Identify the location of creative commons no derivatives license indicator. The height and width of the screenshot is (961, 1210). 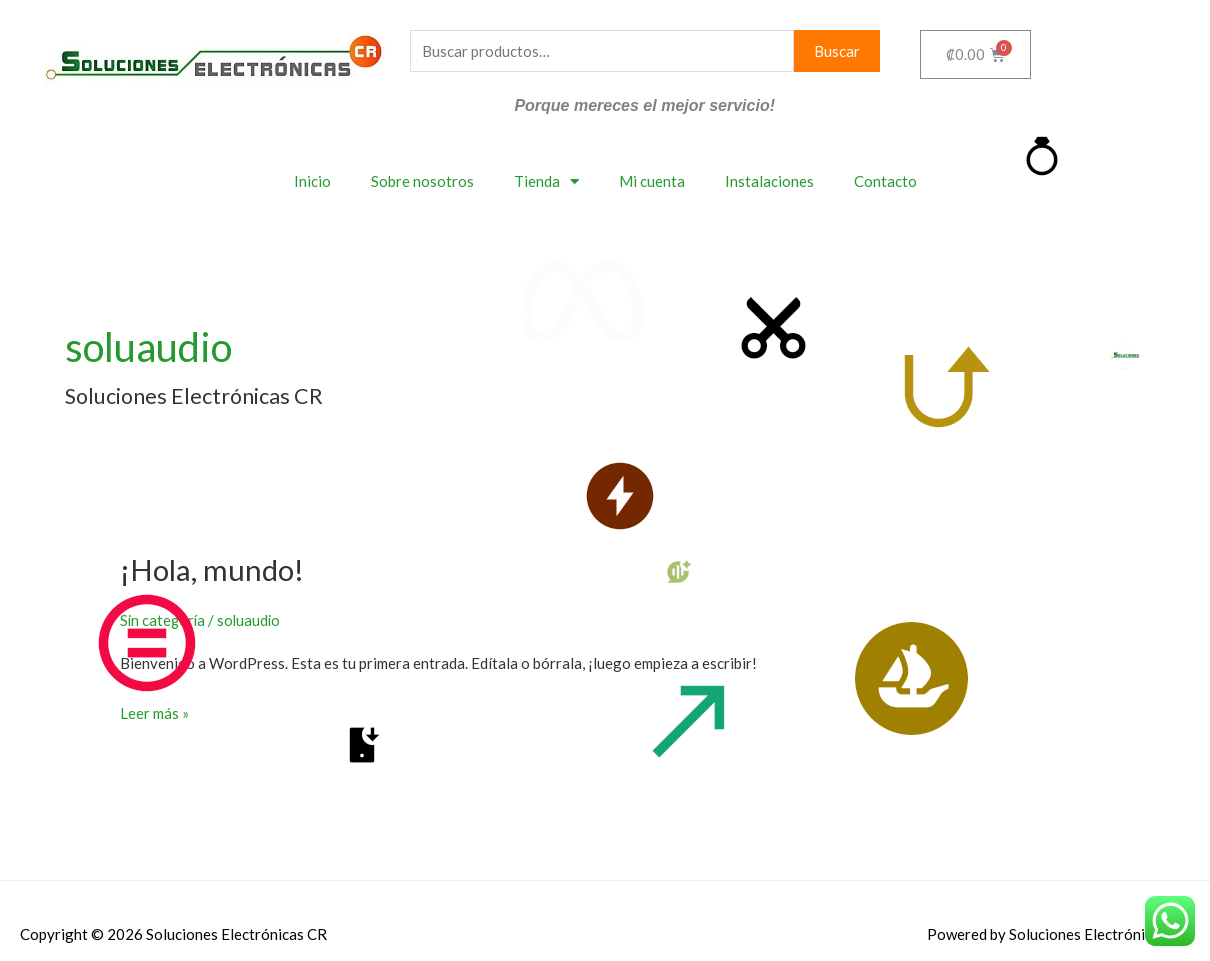
(147, 643).